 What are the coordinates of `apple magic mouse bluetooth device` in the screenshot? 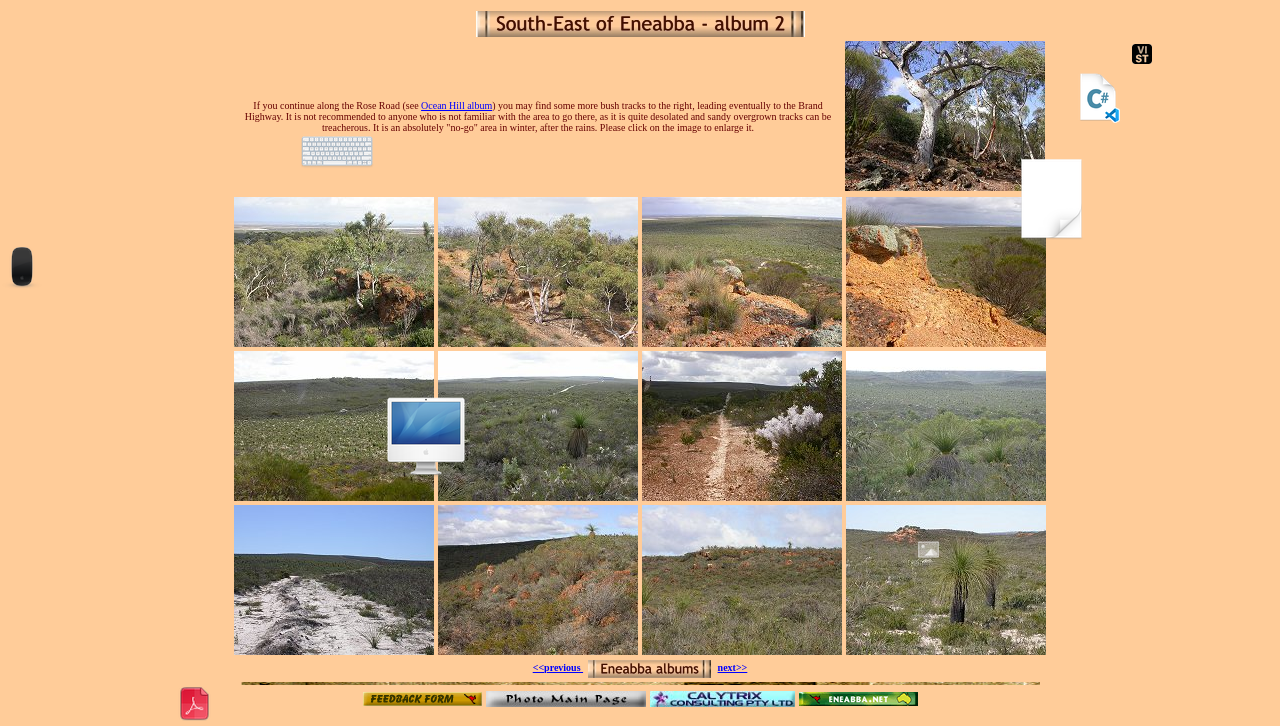 It's located at (22, 268).